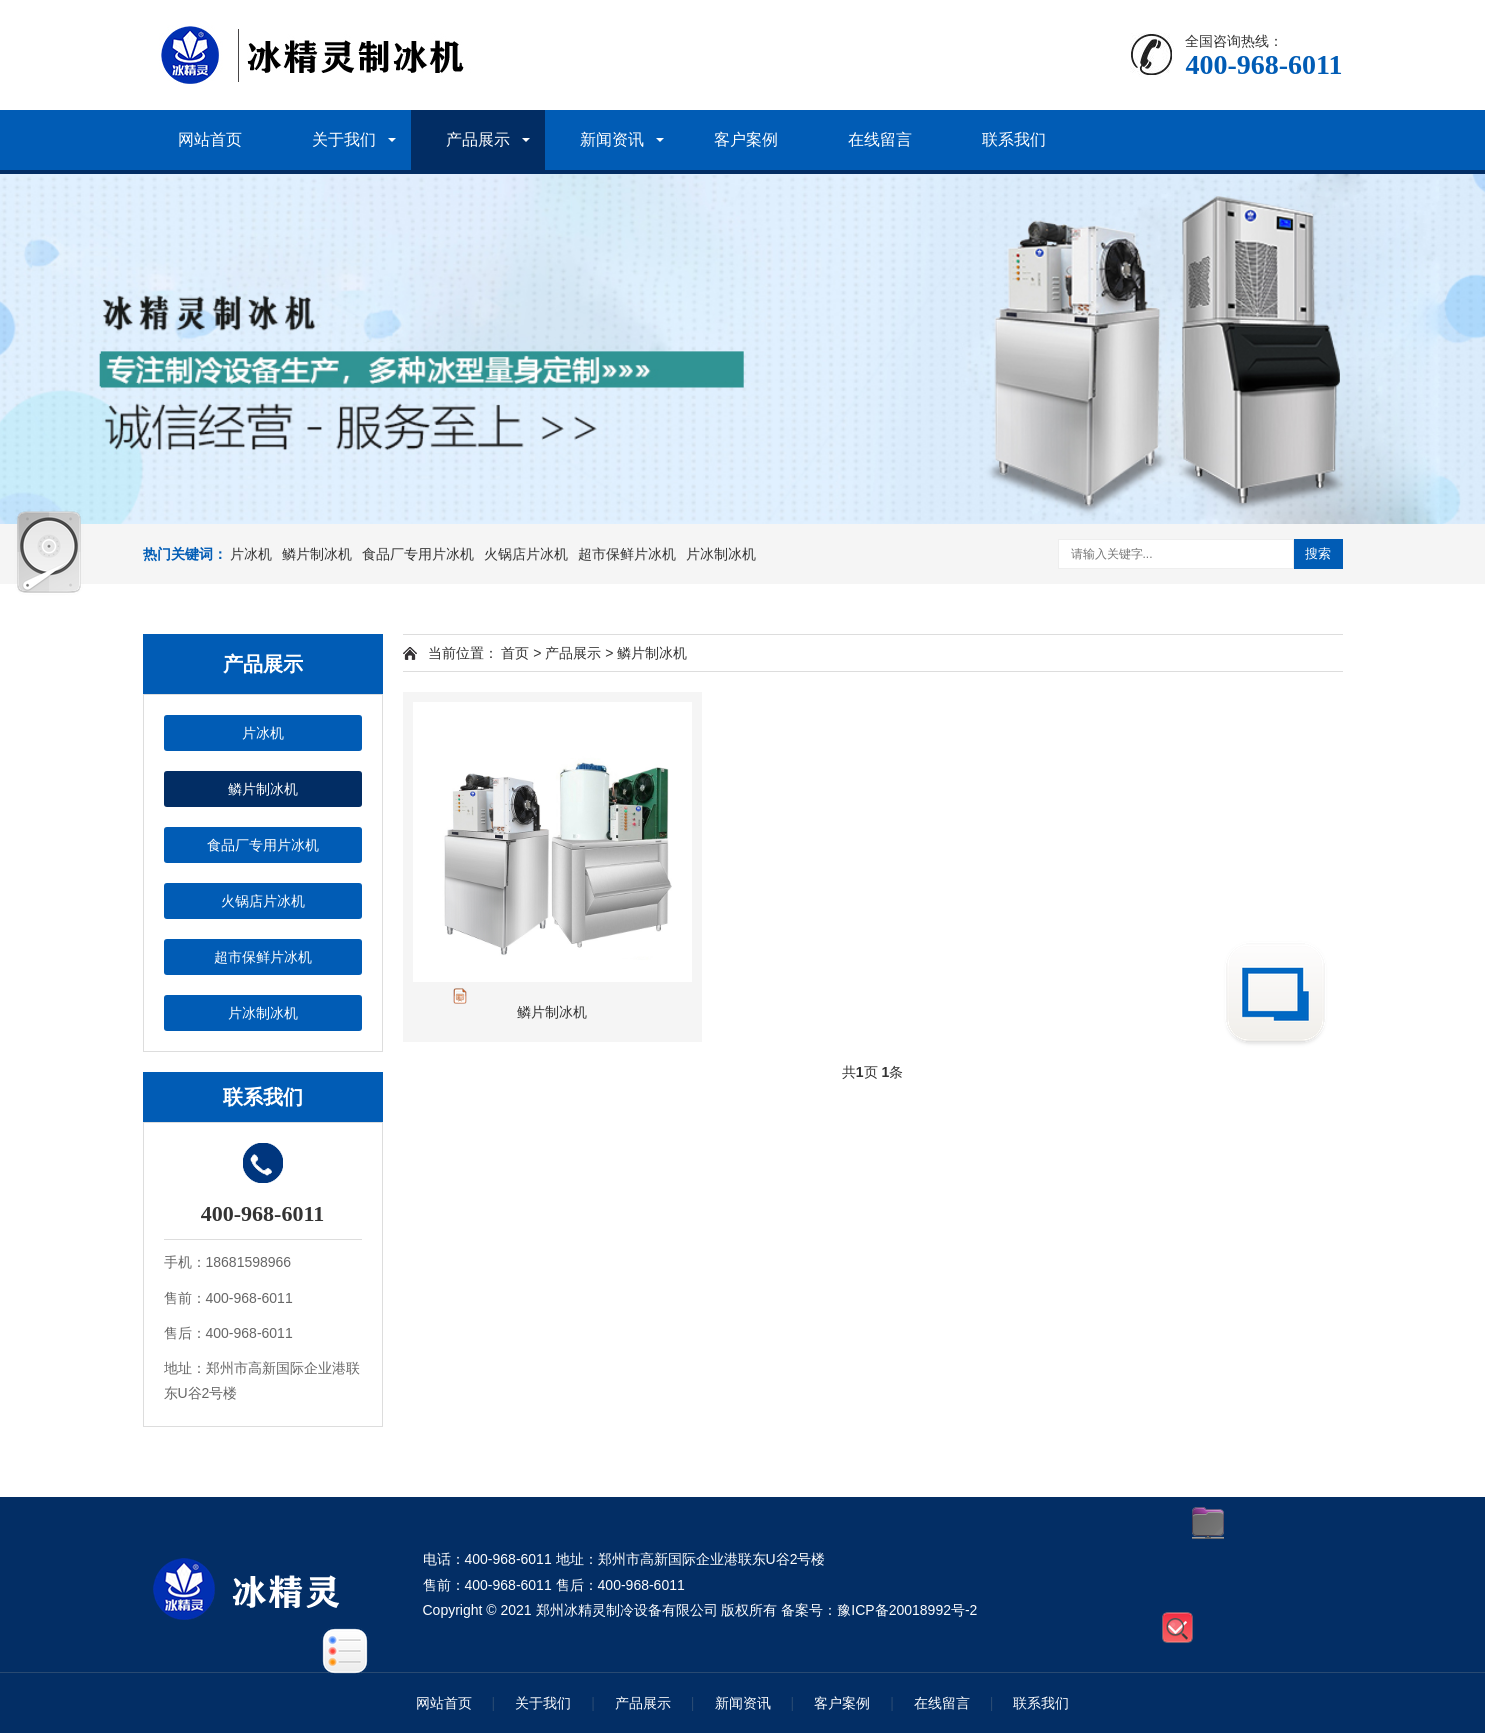 This screenshot has width=1485, height=1733. I want to click on open disk management utility, so click(49, 552).